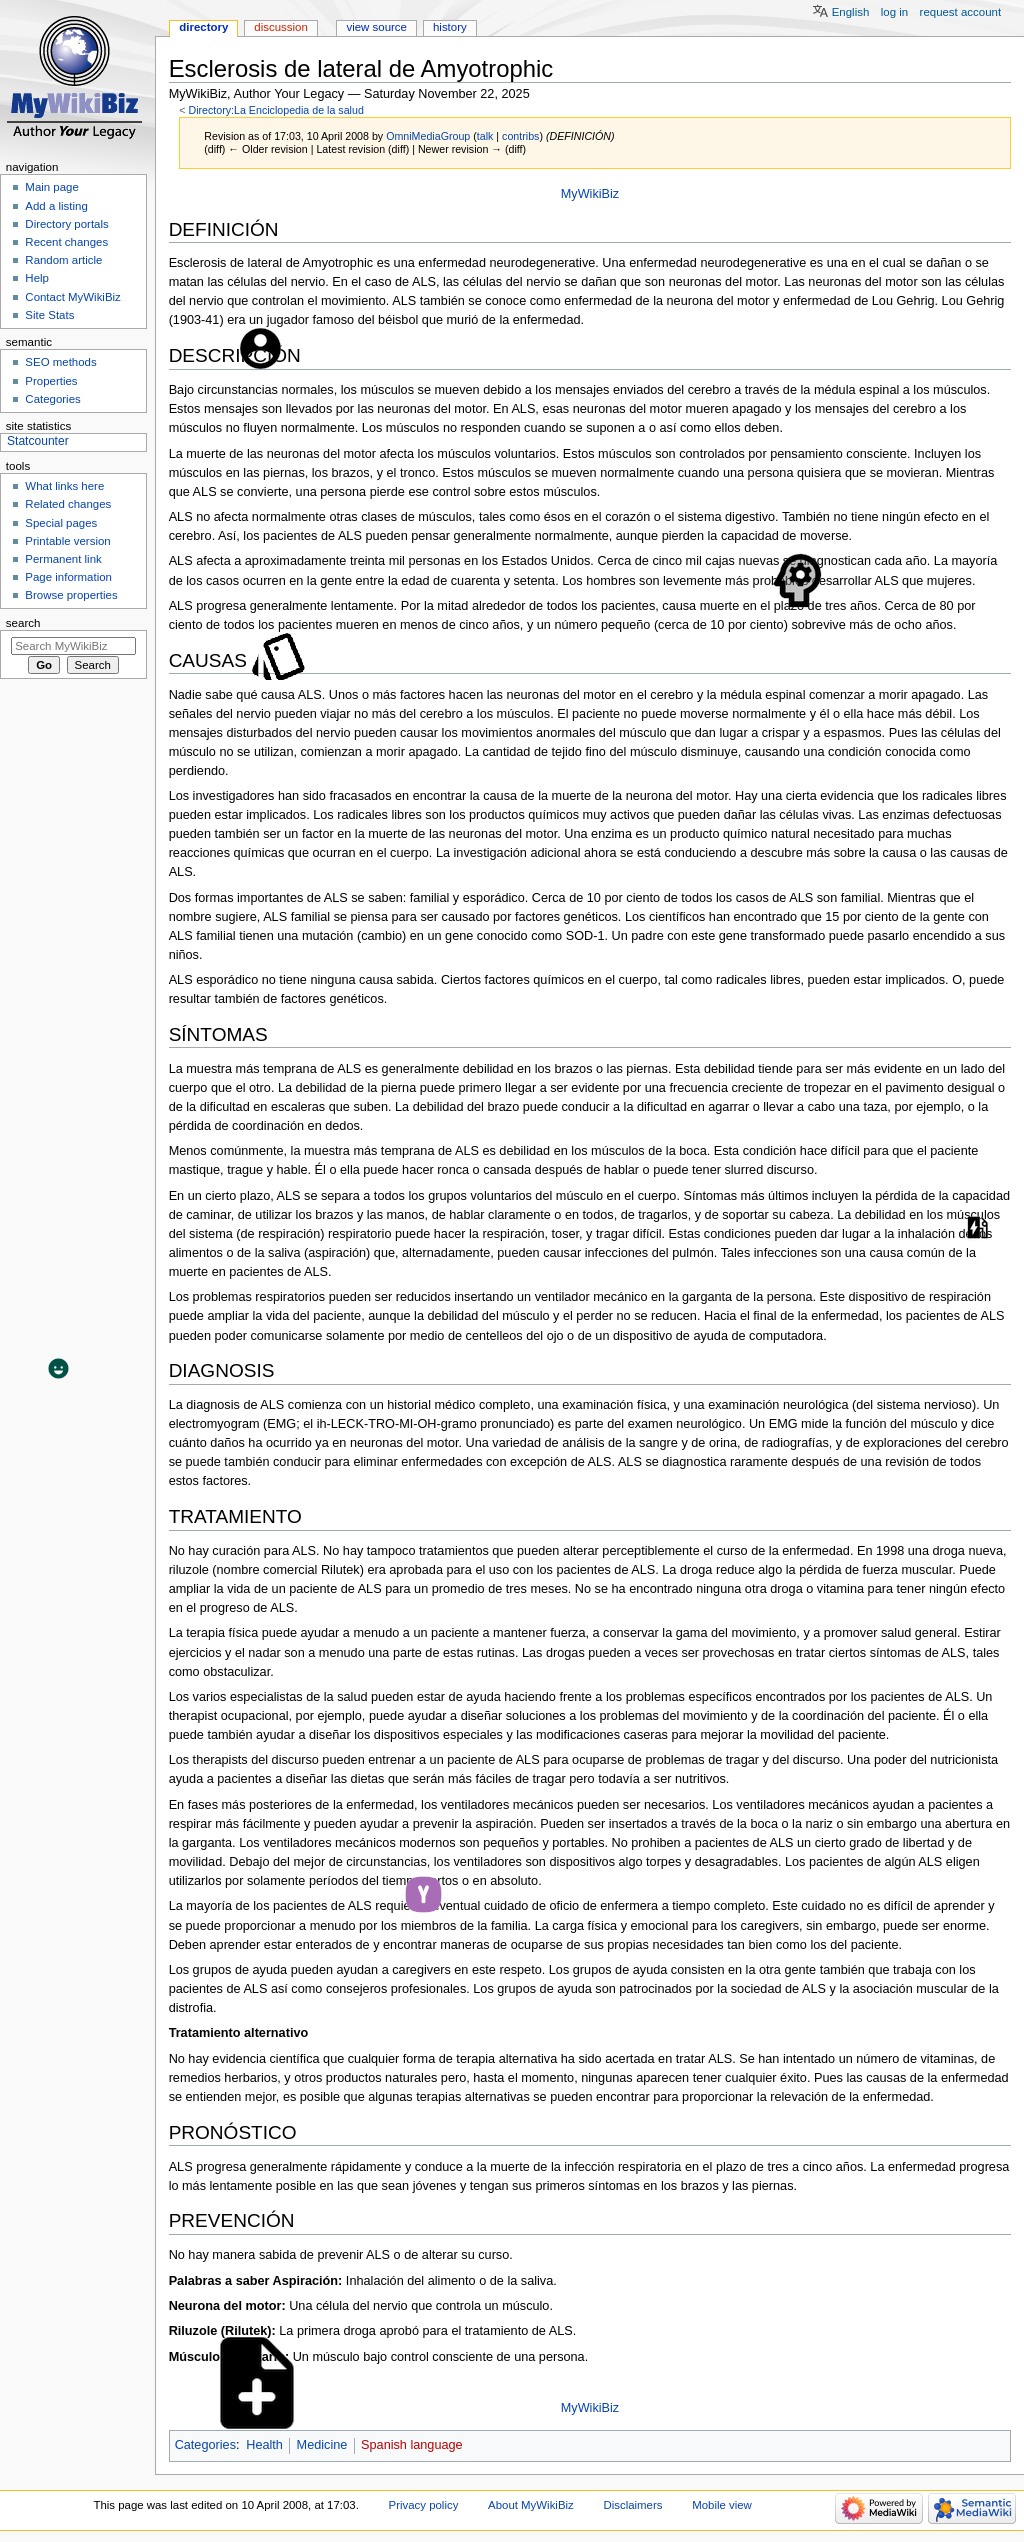 This screenshot has height=2542, width=1024. I want to click on access mental health or mindfulness features, so click(797, 580).